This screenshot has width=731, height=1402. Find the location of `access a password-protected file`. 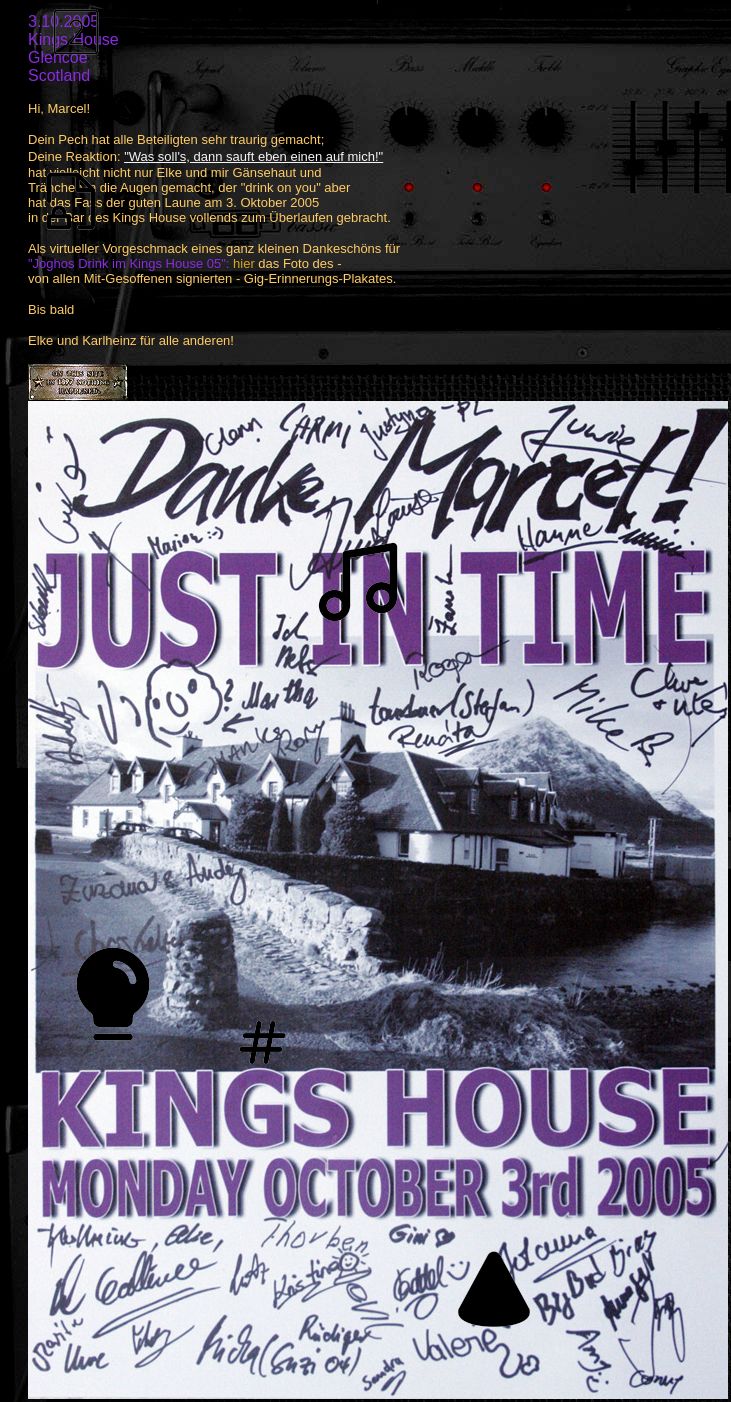

access a password-protected file is located at coordinates (71, 201).